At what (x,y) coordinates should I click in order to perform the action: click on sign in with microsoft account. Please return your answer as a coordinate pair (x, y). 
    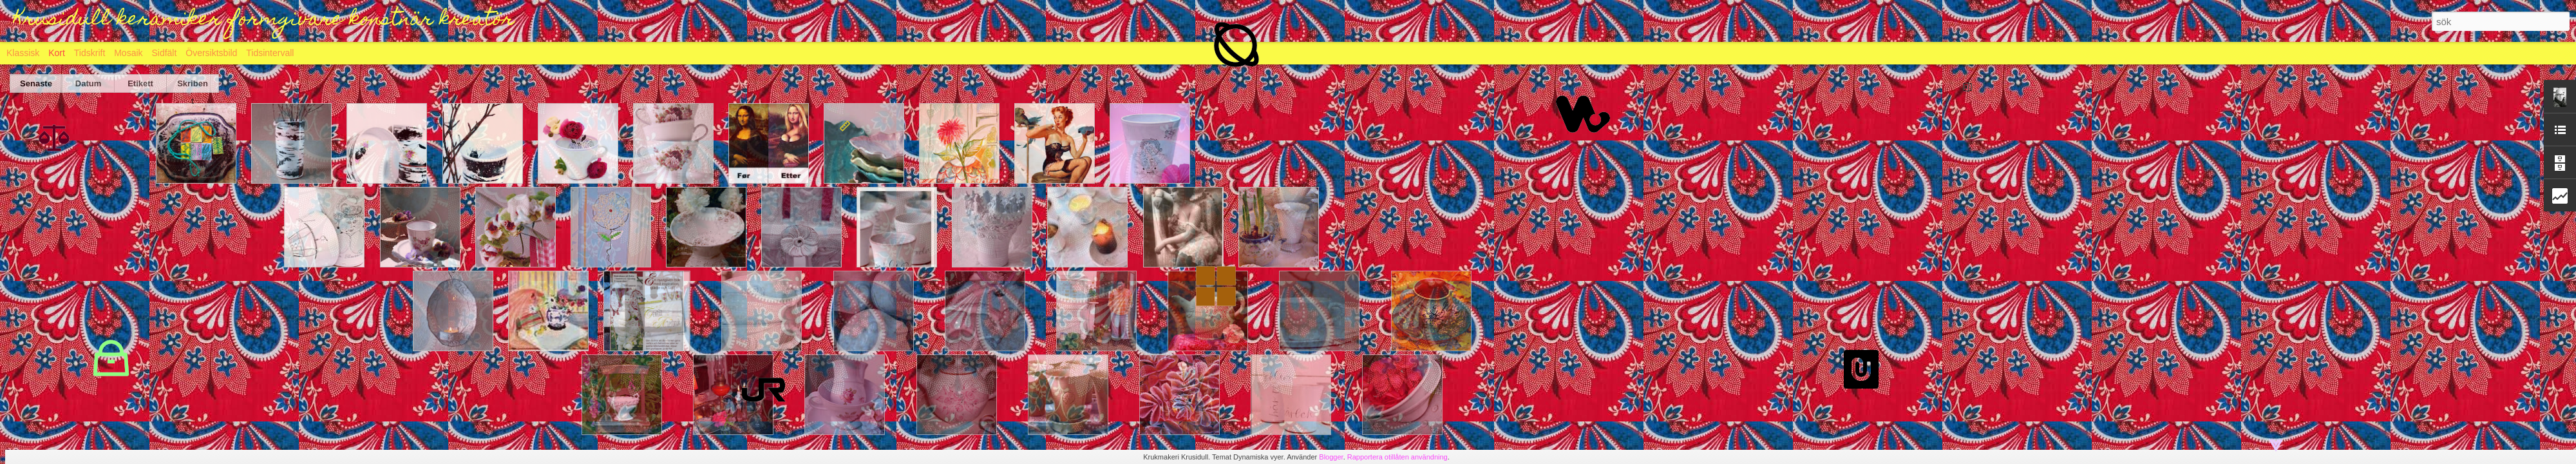
    Looking at the image, I should click on (1216, 286).